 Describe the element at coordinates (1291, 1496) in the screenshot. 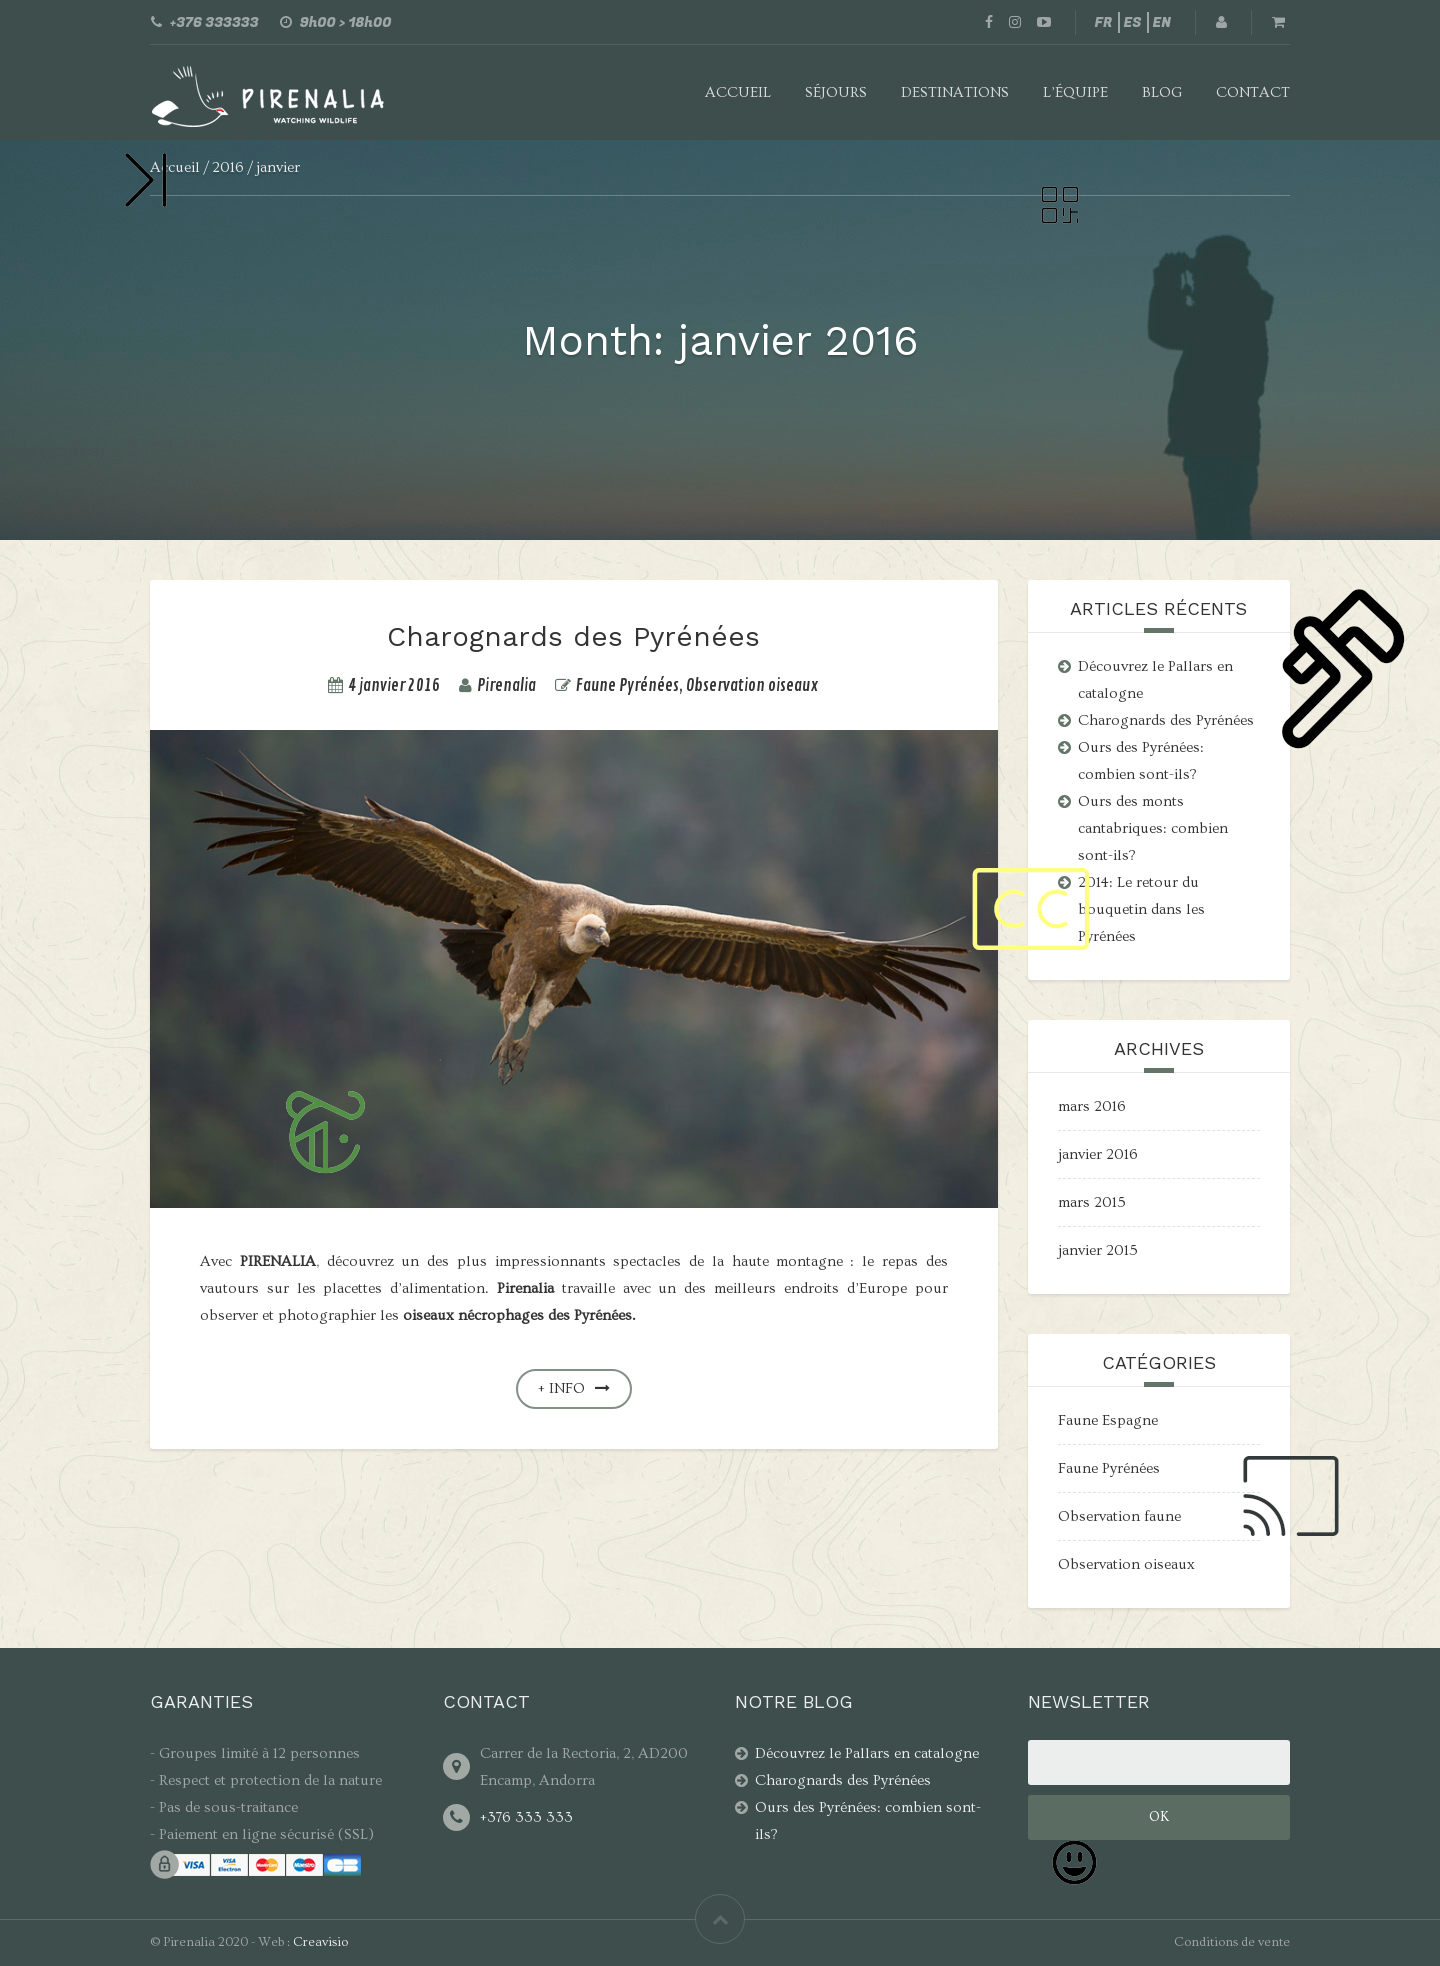

I see `cast your screen to another device` at that location.